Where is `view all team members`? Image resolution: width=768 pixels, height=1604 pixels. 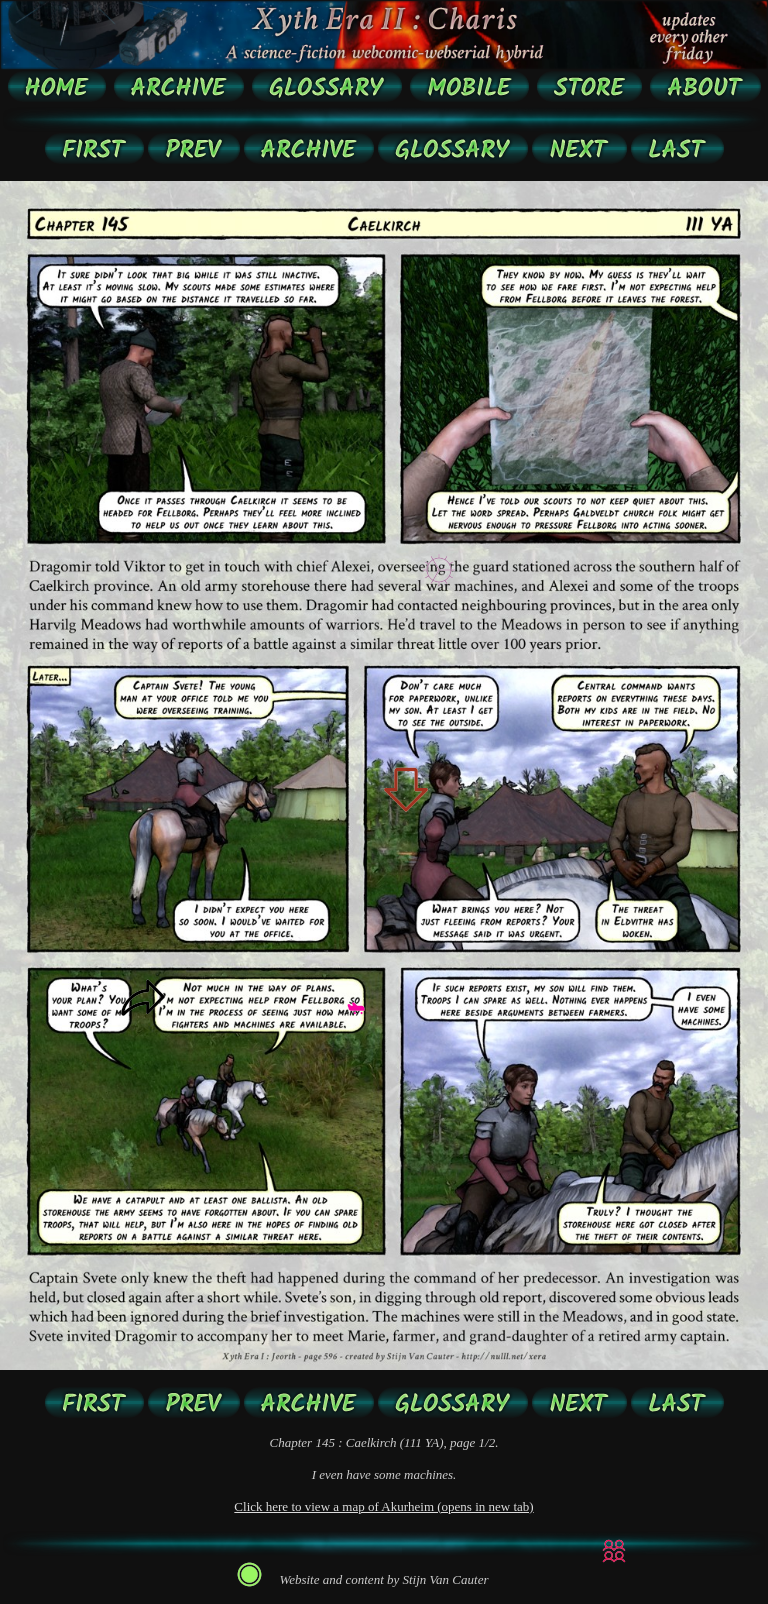 view all team members is located at coordinates (614, 1551).